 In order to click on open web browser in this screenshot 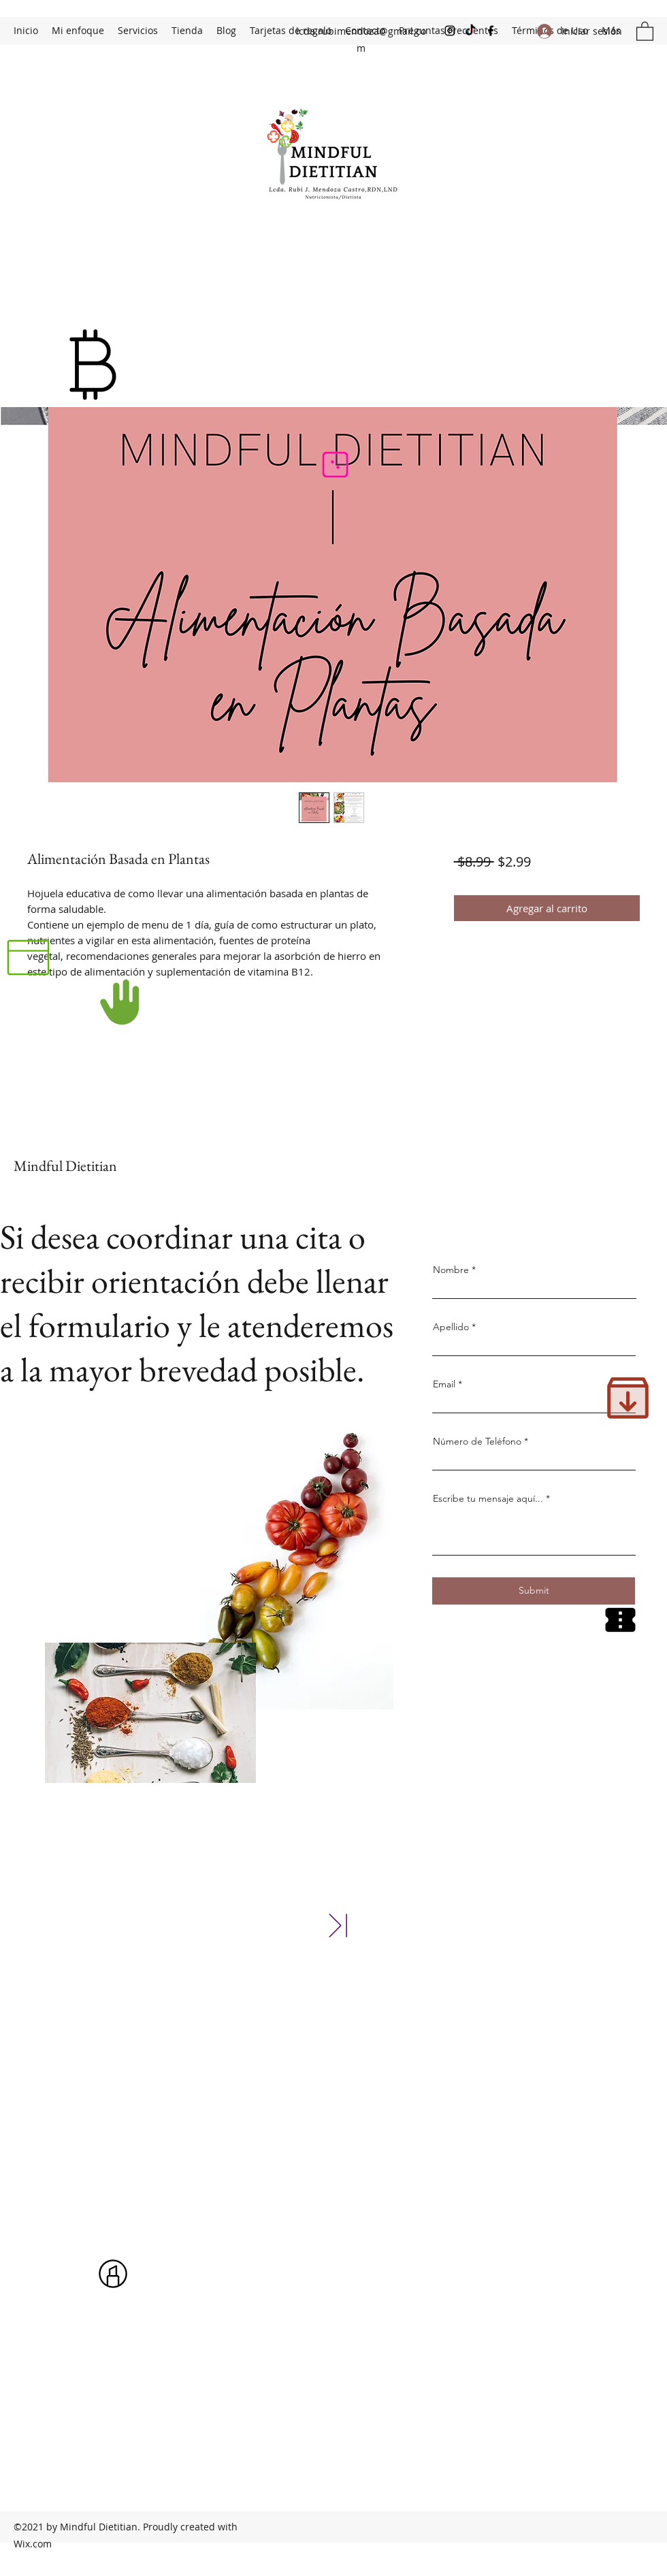, I will do `click(28, 957)`.